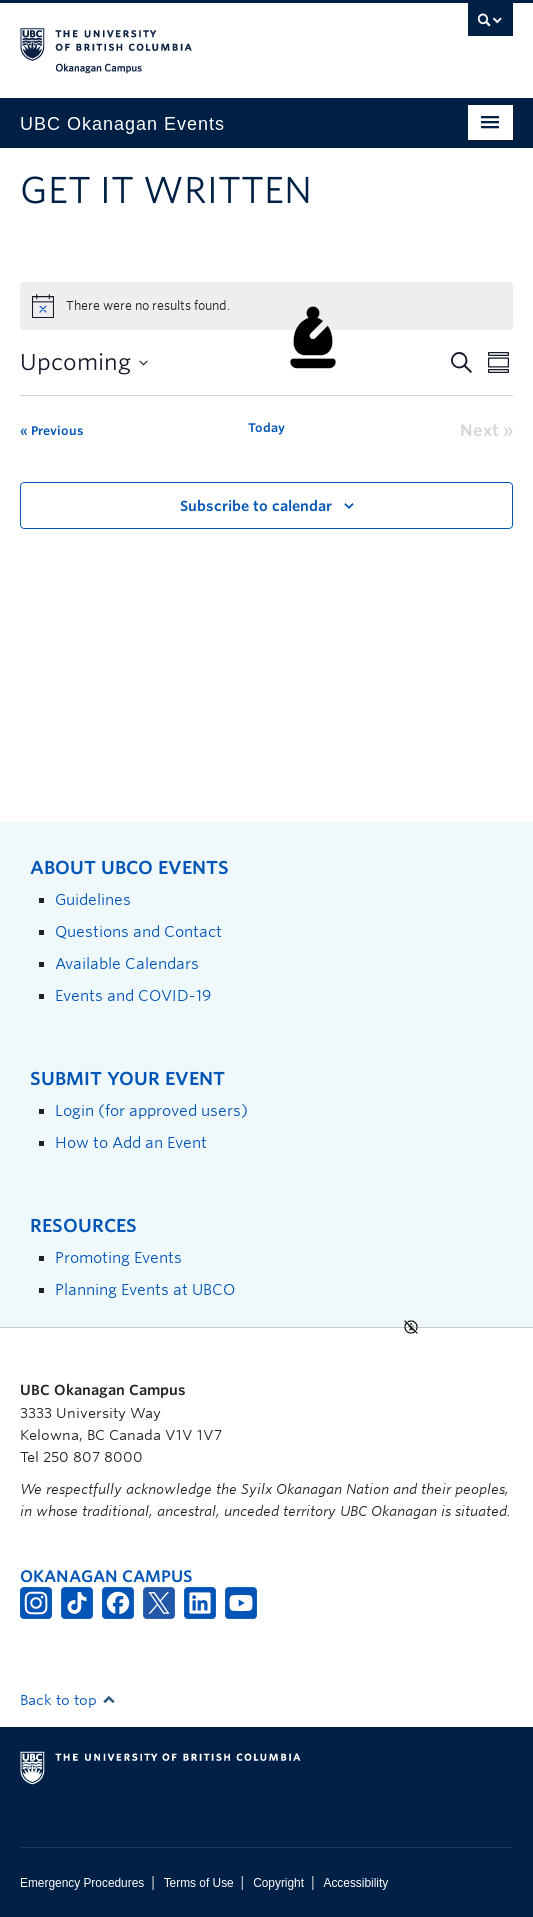 The image size is (533, 1917). What do you see at coordinates (411, 1327) in the screenshot?
I see `accessibility features disabled` at bounding box center [411, 1327].